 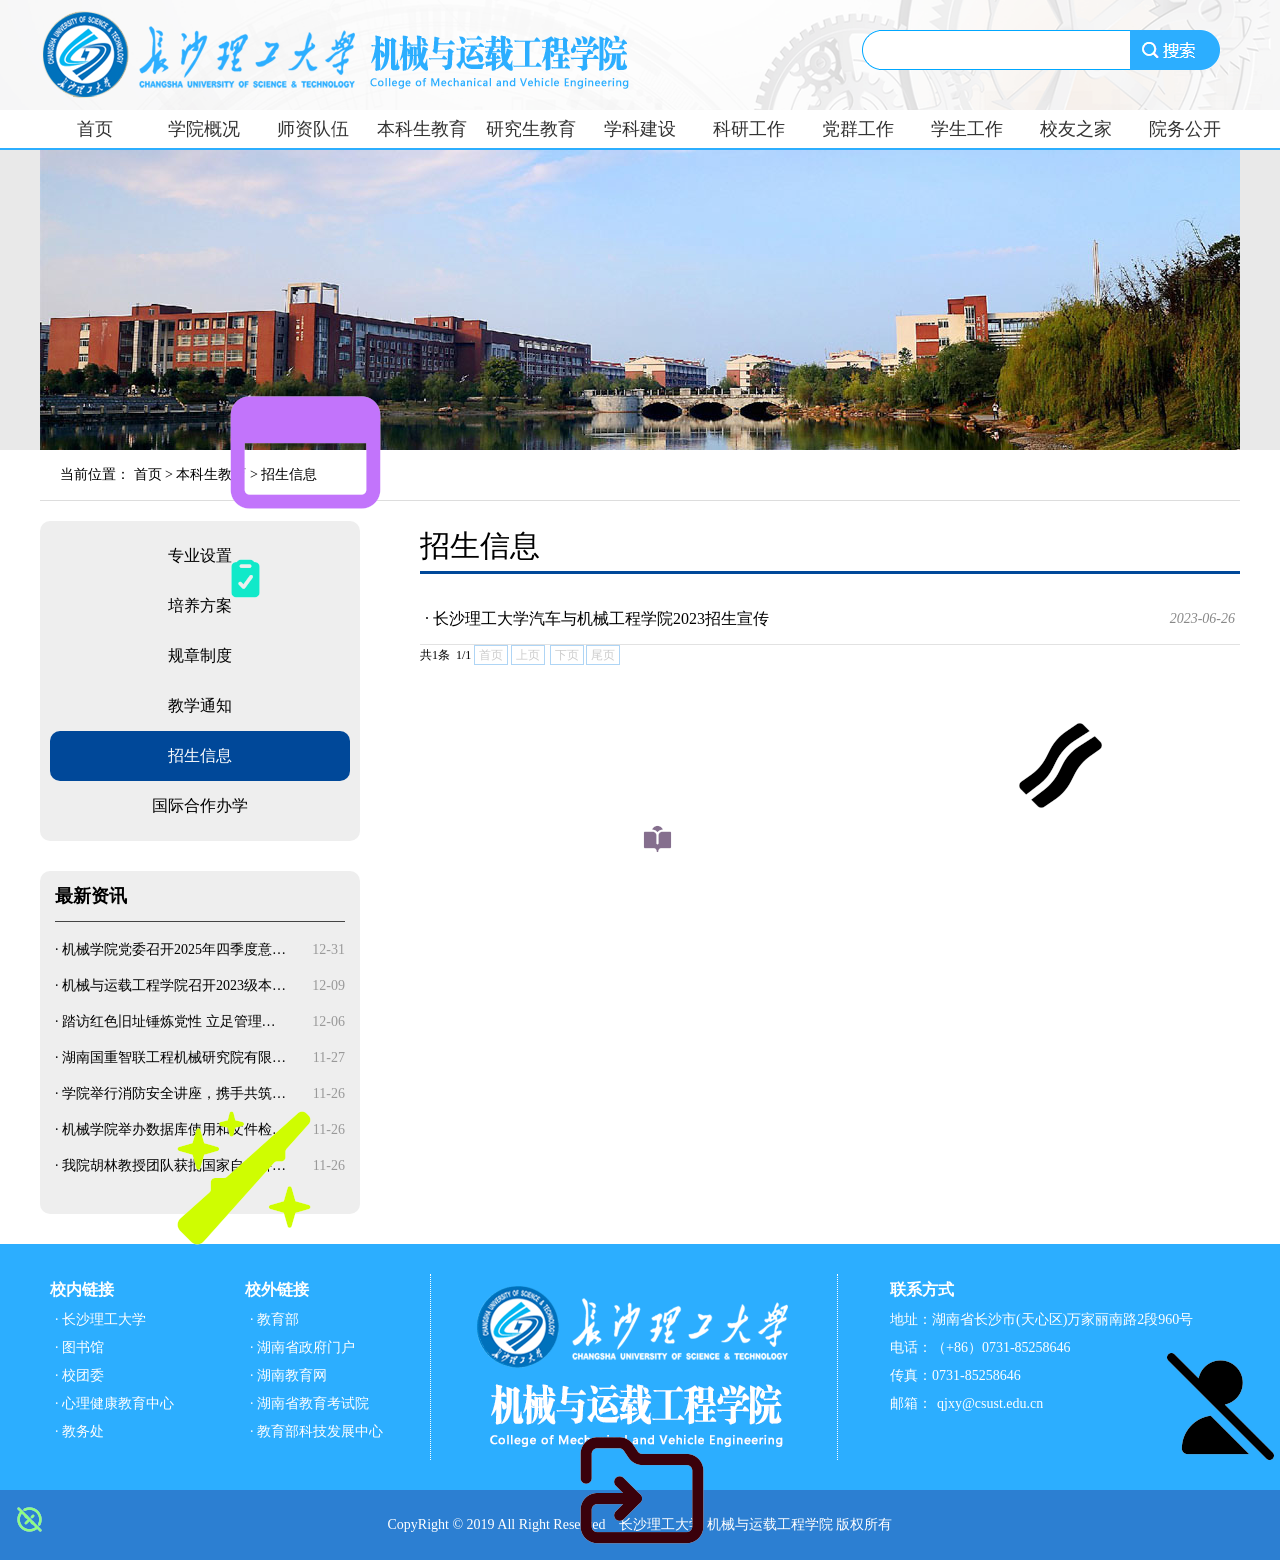 I want to click on block or remove a user, so click(x=1220, y=1406).